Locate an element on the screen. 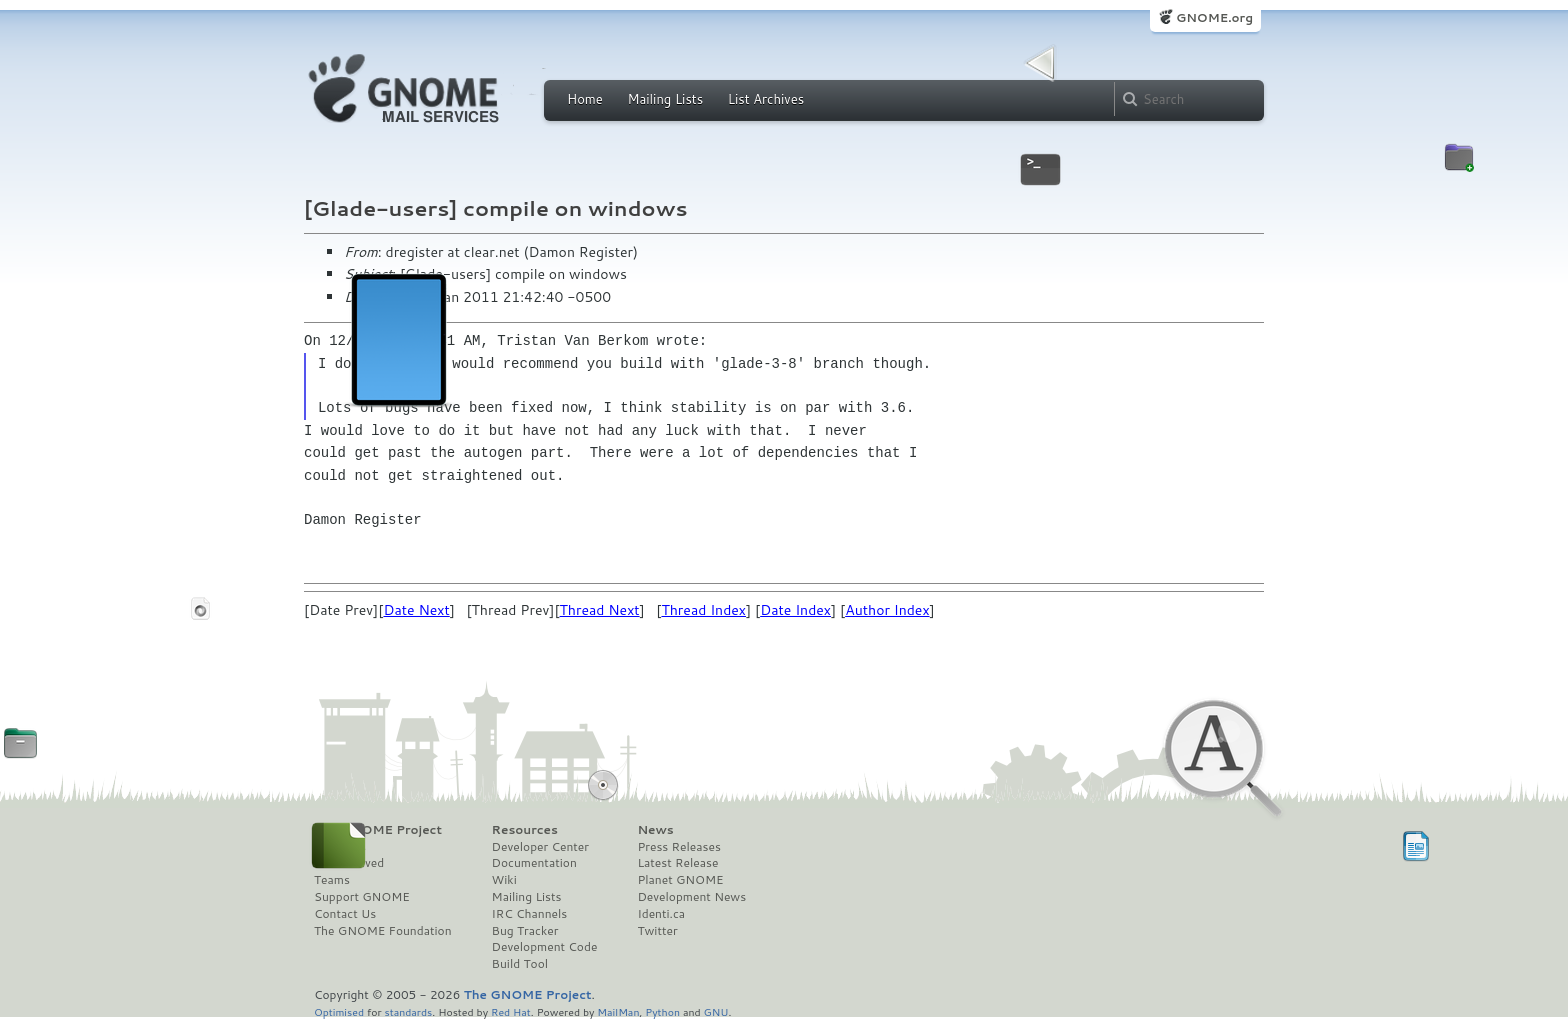  open the terminal application is located at coordinates (1040, 169).